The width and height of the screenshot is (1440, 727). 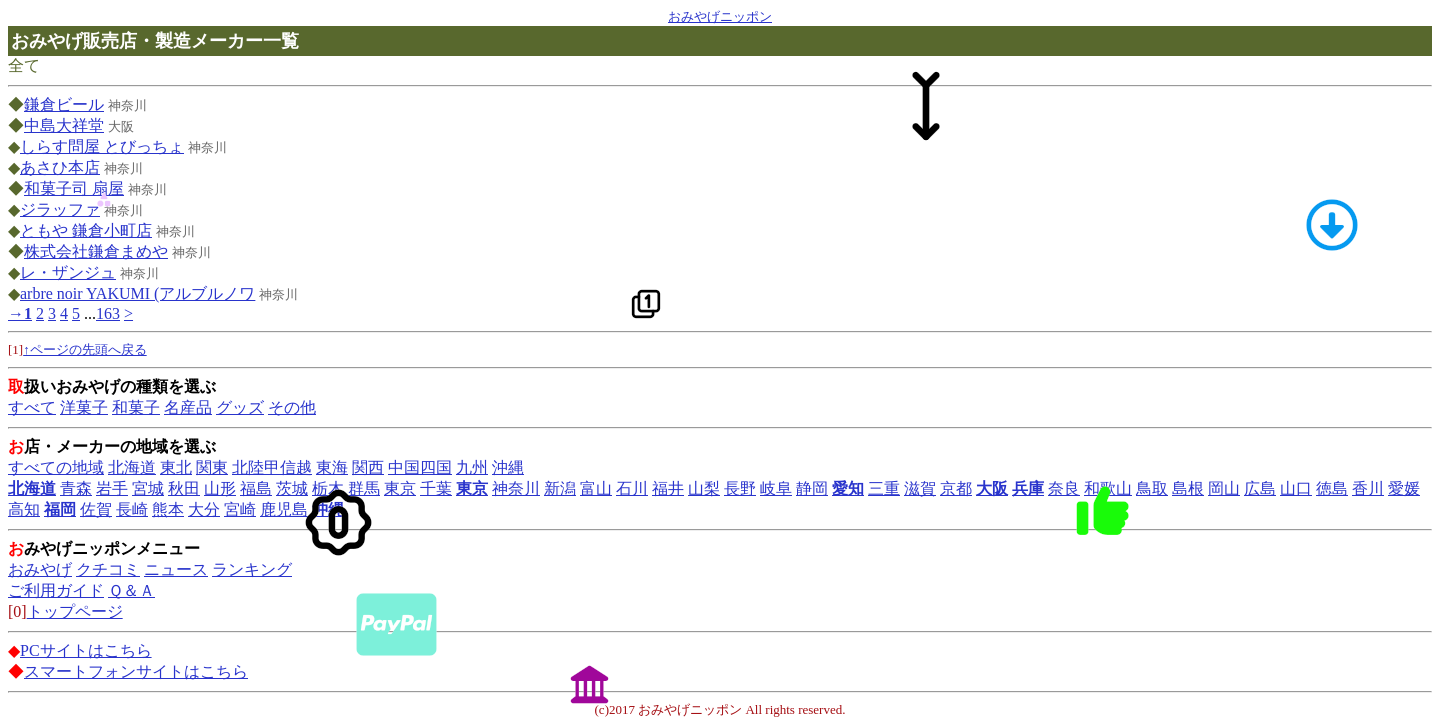 What do you see at coordinates (926, 106) in the screenshot?
I see `scroll down to view more content` at bounding box center [926, 106].